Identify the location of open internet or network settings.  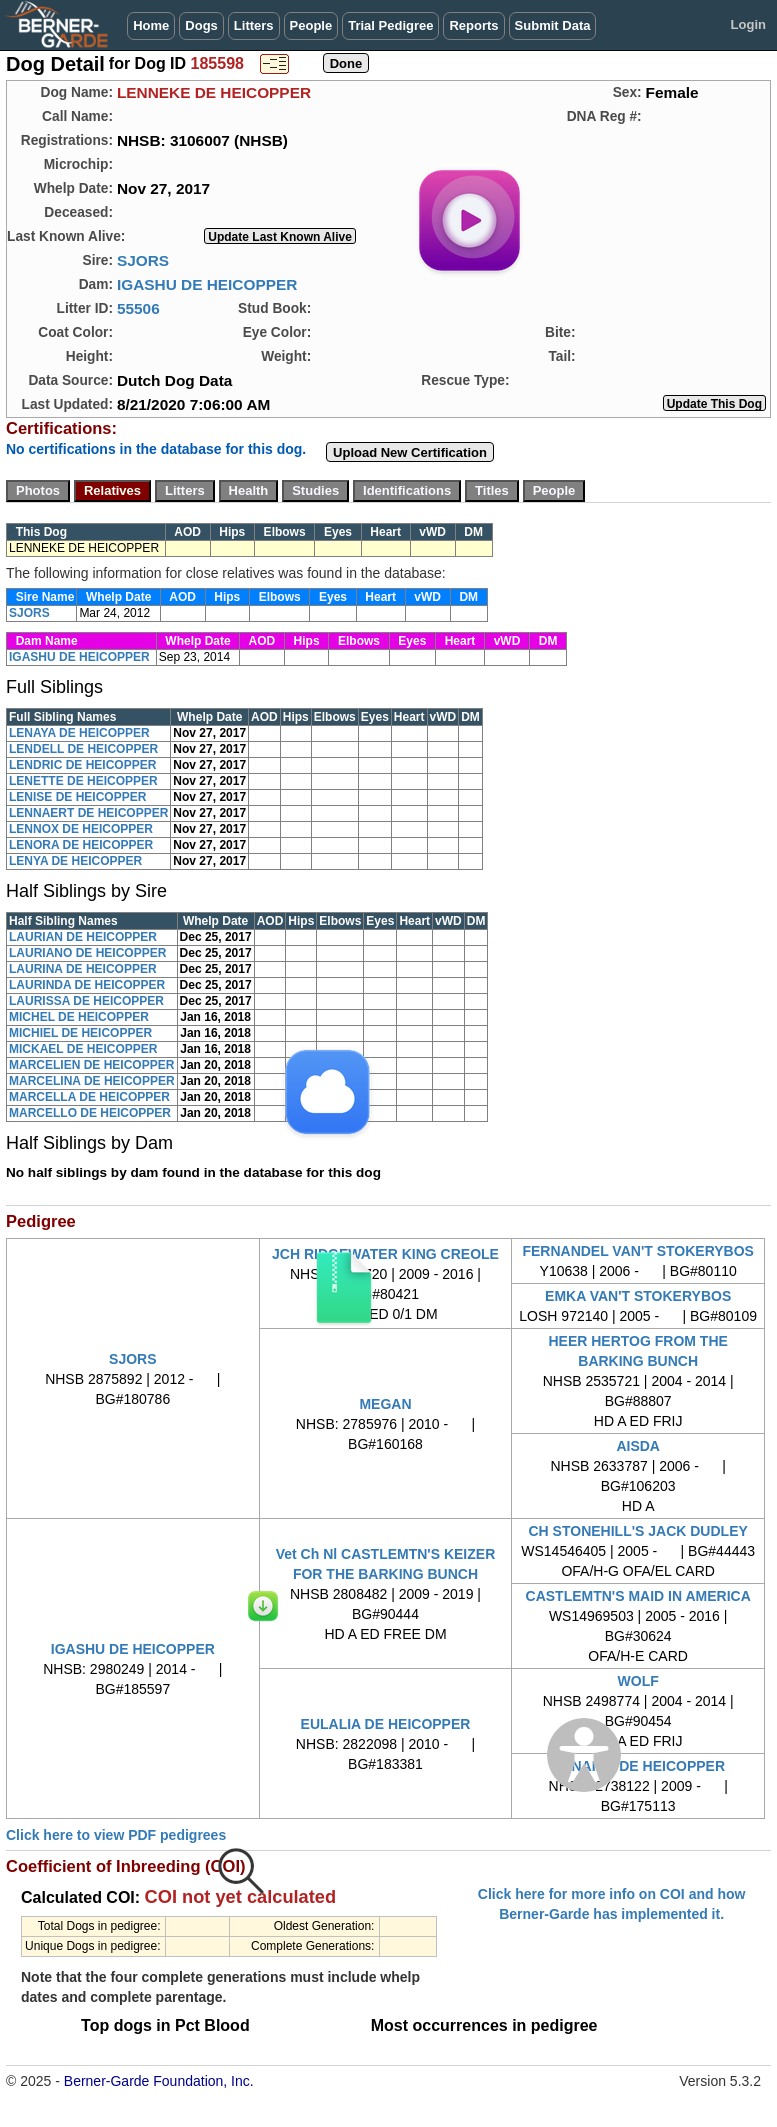
(327, 1093).